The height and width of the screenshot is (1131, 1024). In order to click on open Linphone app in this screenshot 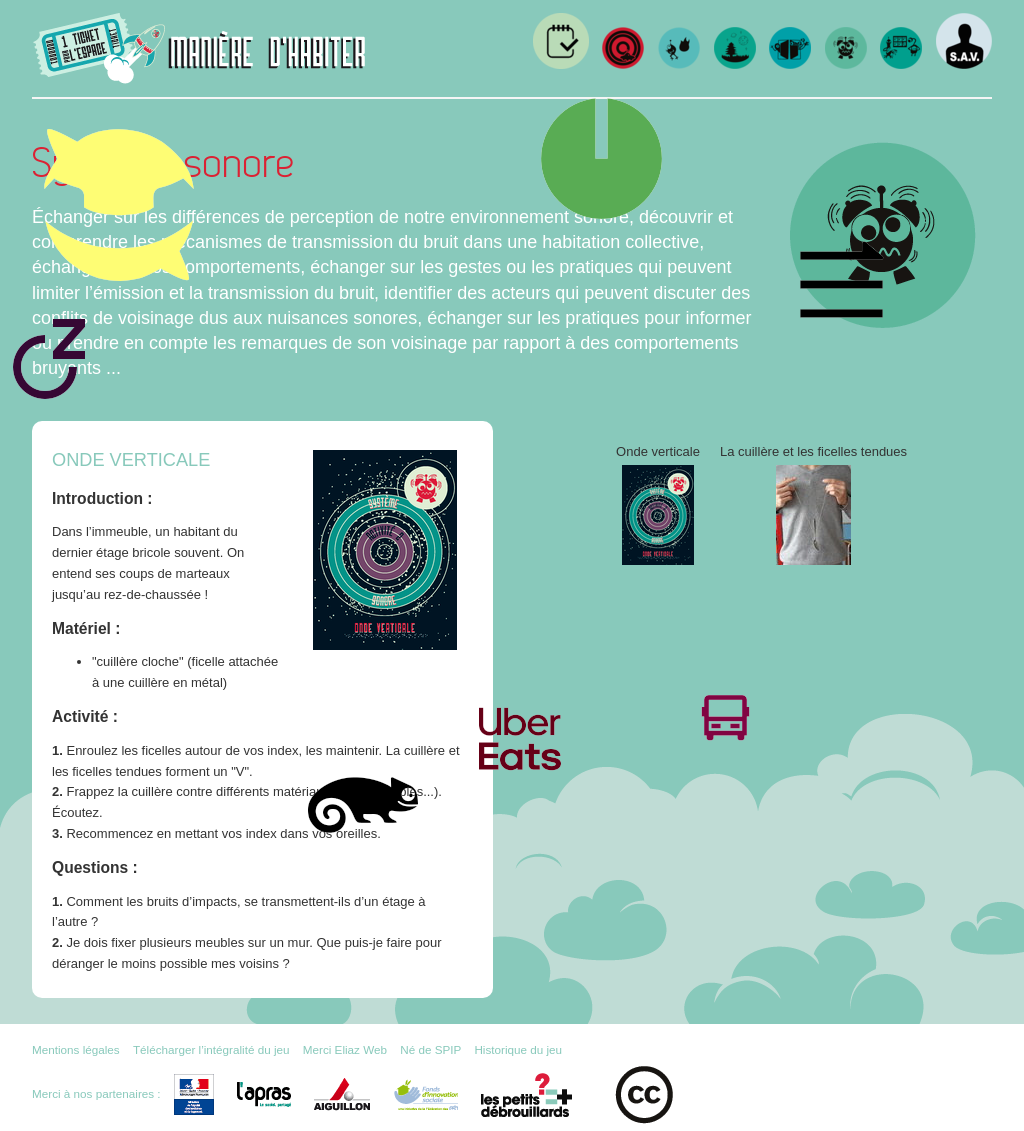, I will do `click(119, 205)`.